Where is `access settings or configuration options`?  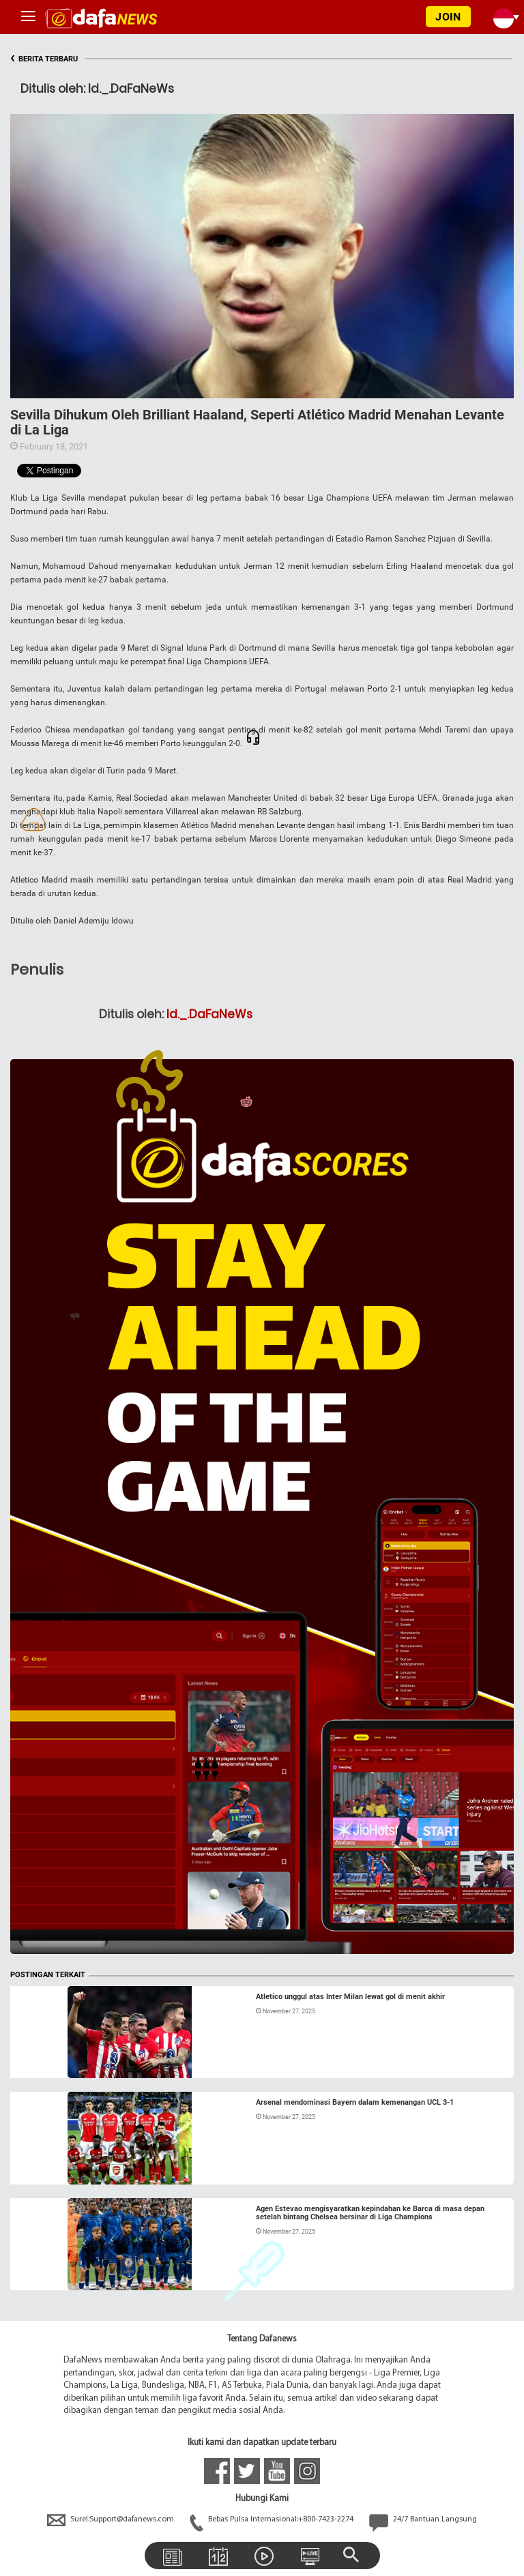 access settings or configuration options is located at coordinates (254, 2271).